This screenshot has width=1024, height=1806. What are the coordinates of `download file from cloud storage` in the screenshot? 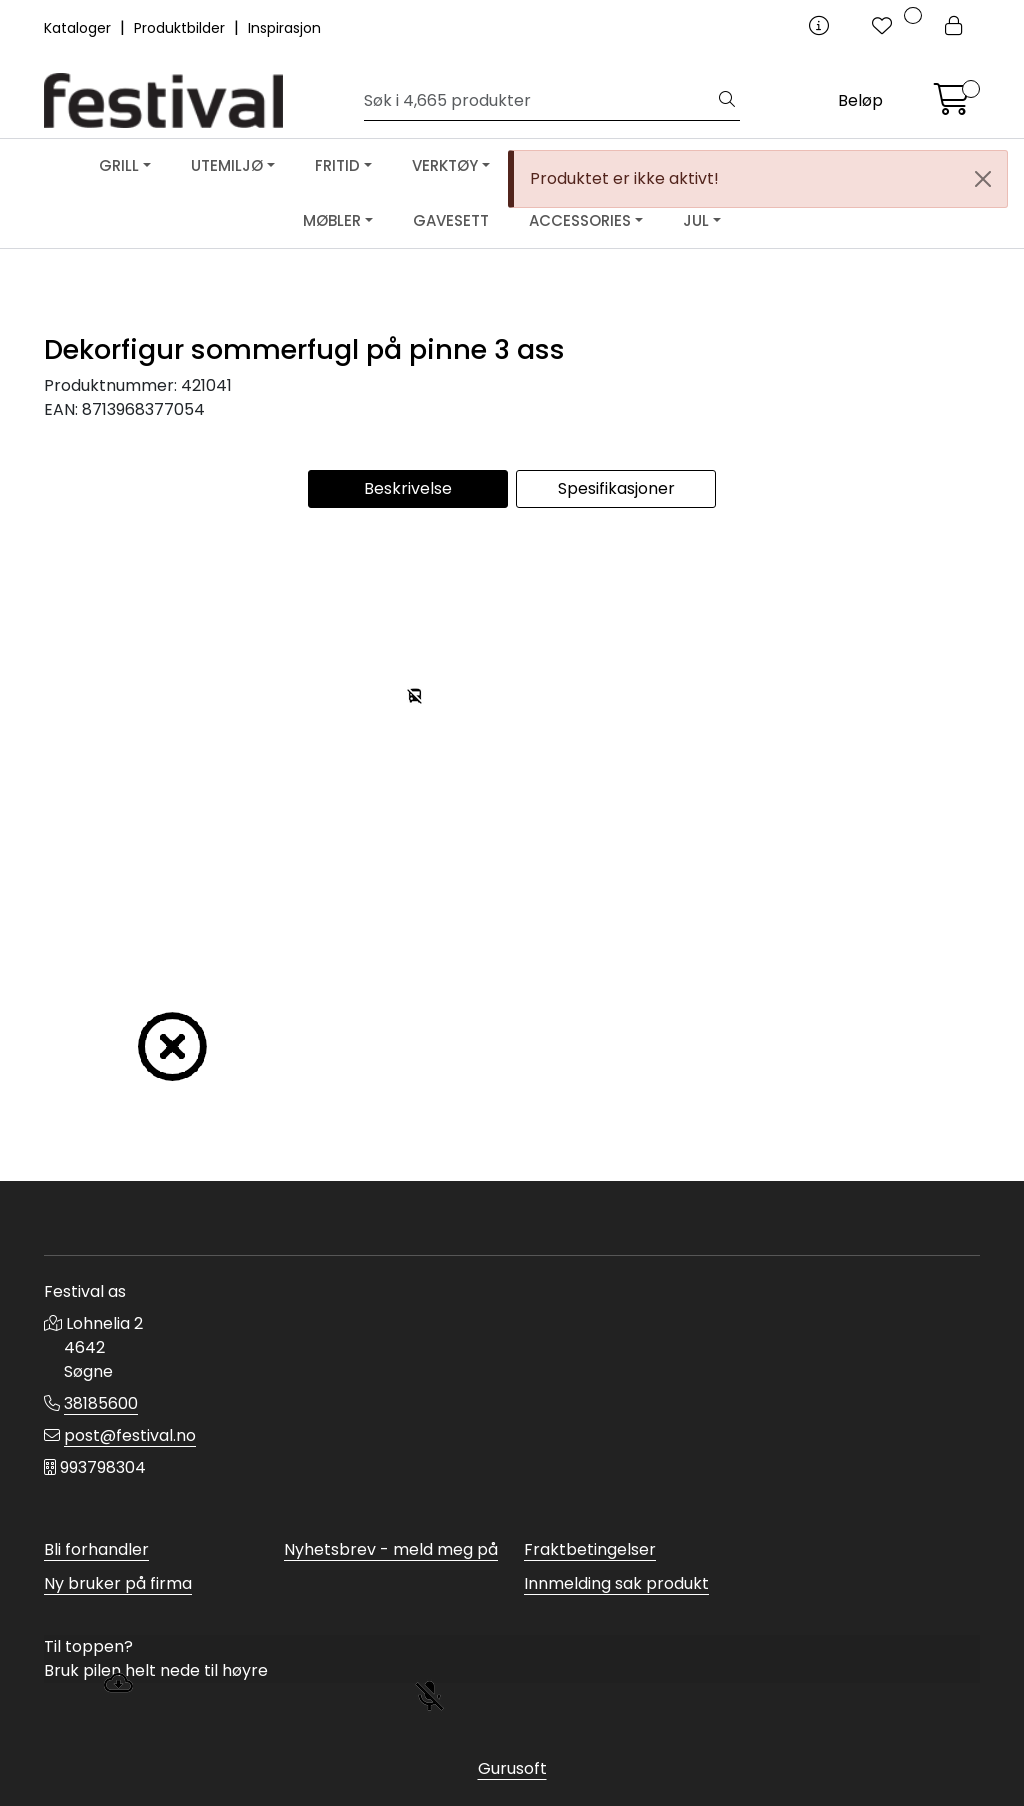 It's located at (118, 1682).